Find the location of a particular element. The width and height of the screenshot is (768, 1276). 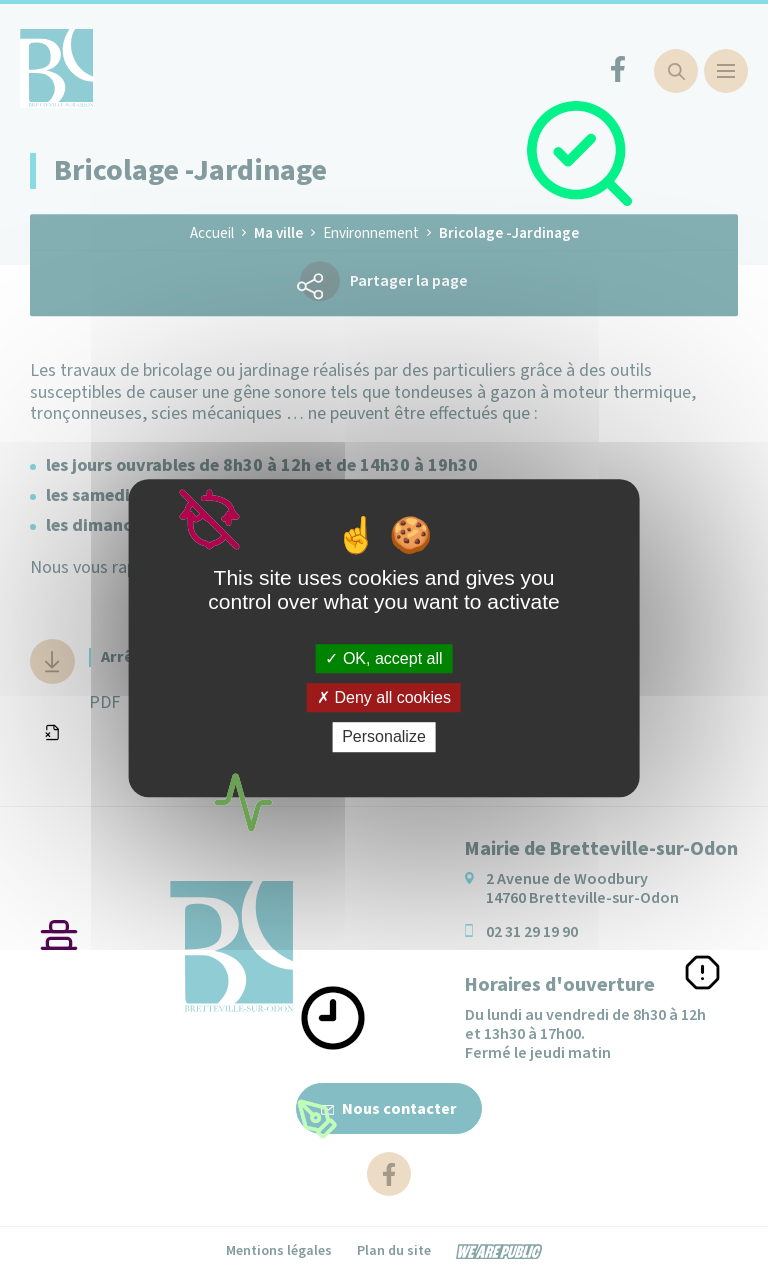

align elements to the bottom with equal vertical spacing is located at coordinates (59, 935).